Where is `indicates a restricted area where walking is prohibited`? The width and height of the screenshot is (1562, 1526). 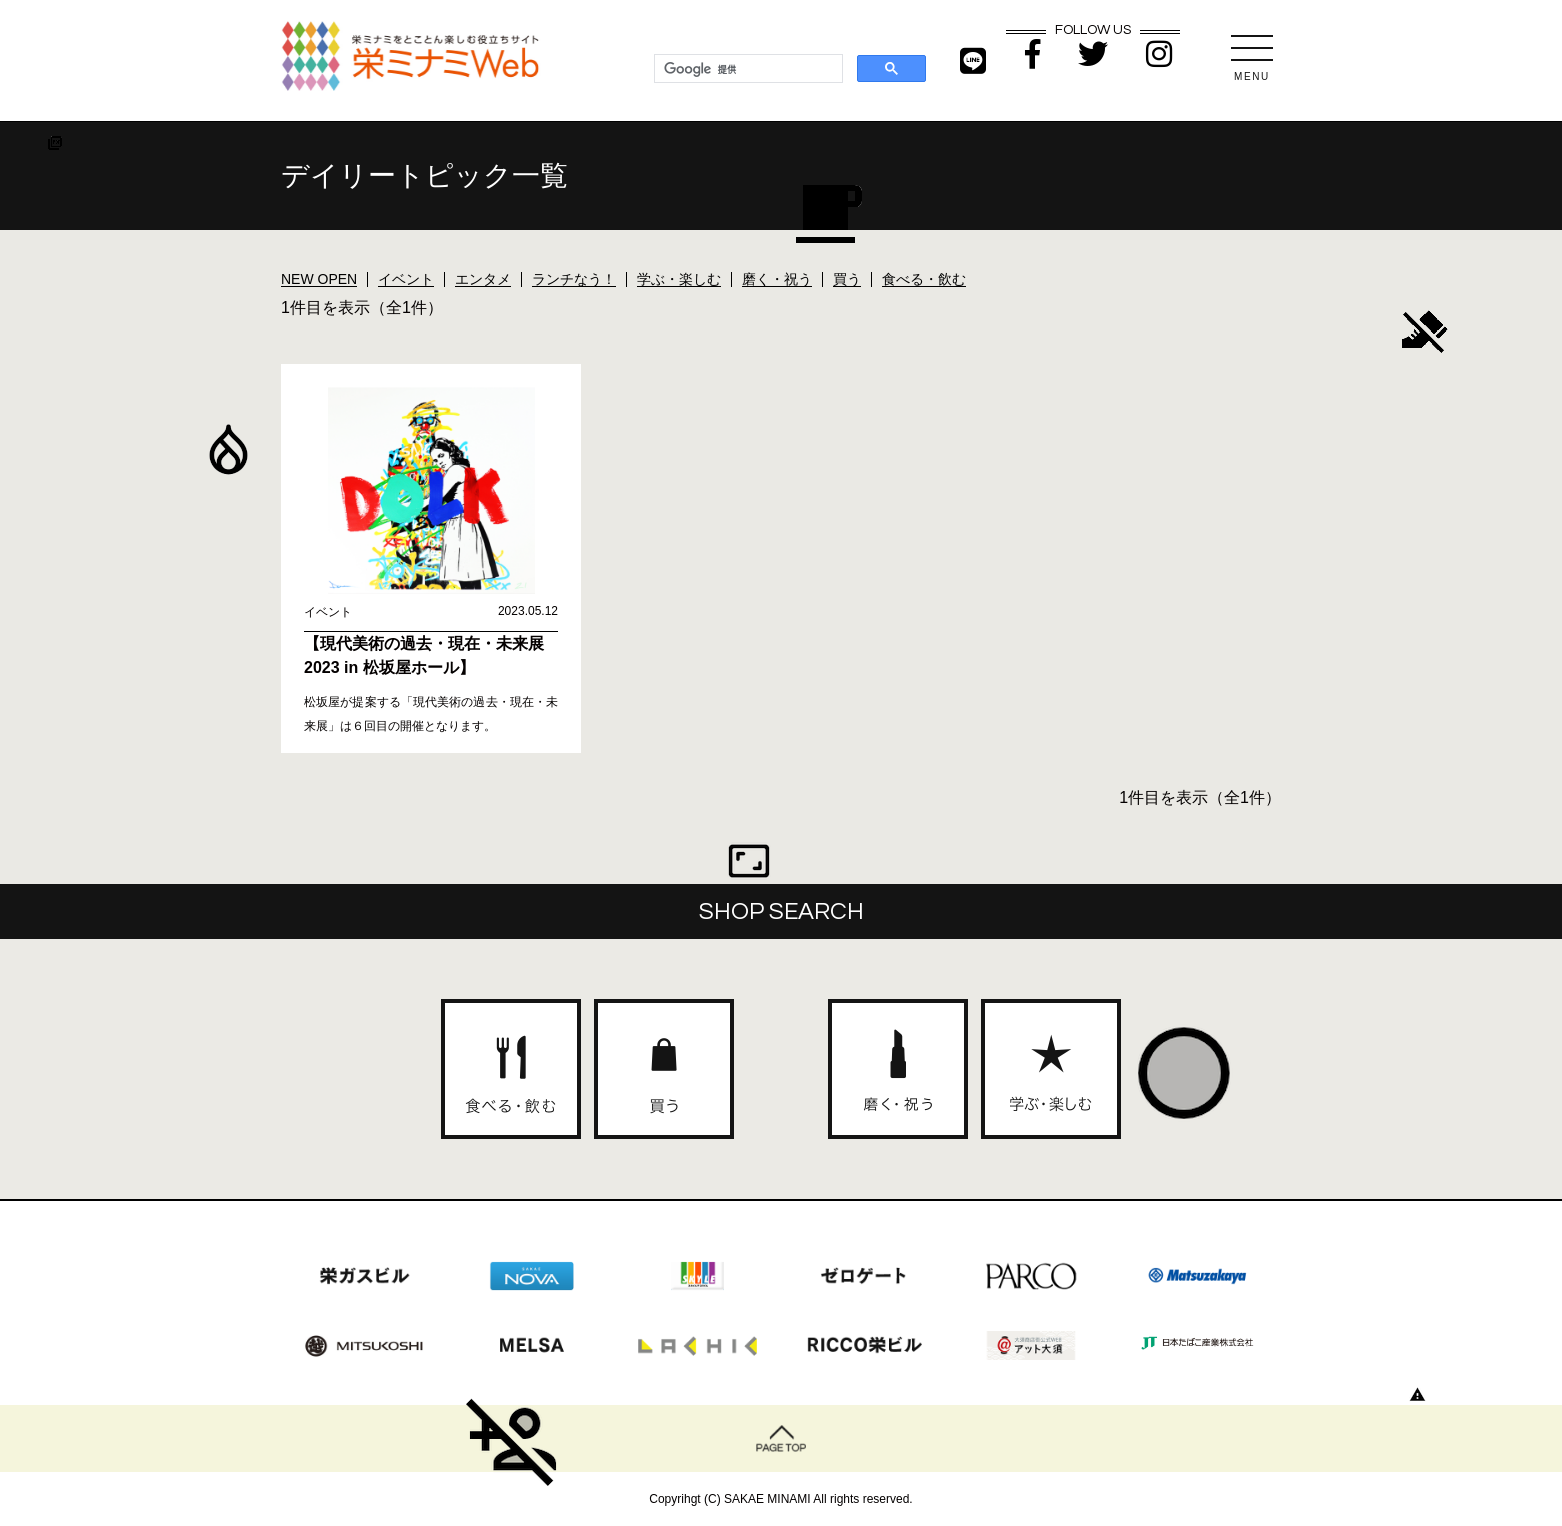 indicates a restricted area where walking is prohibited is located at coordinates (1425, 331).